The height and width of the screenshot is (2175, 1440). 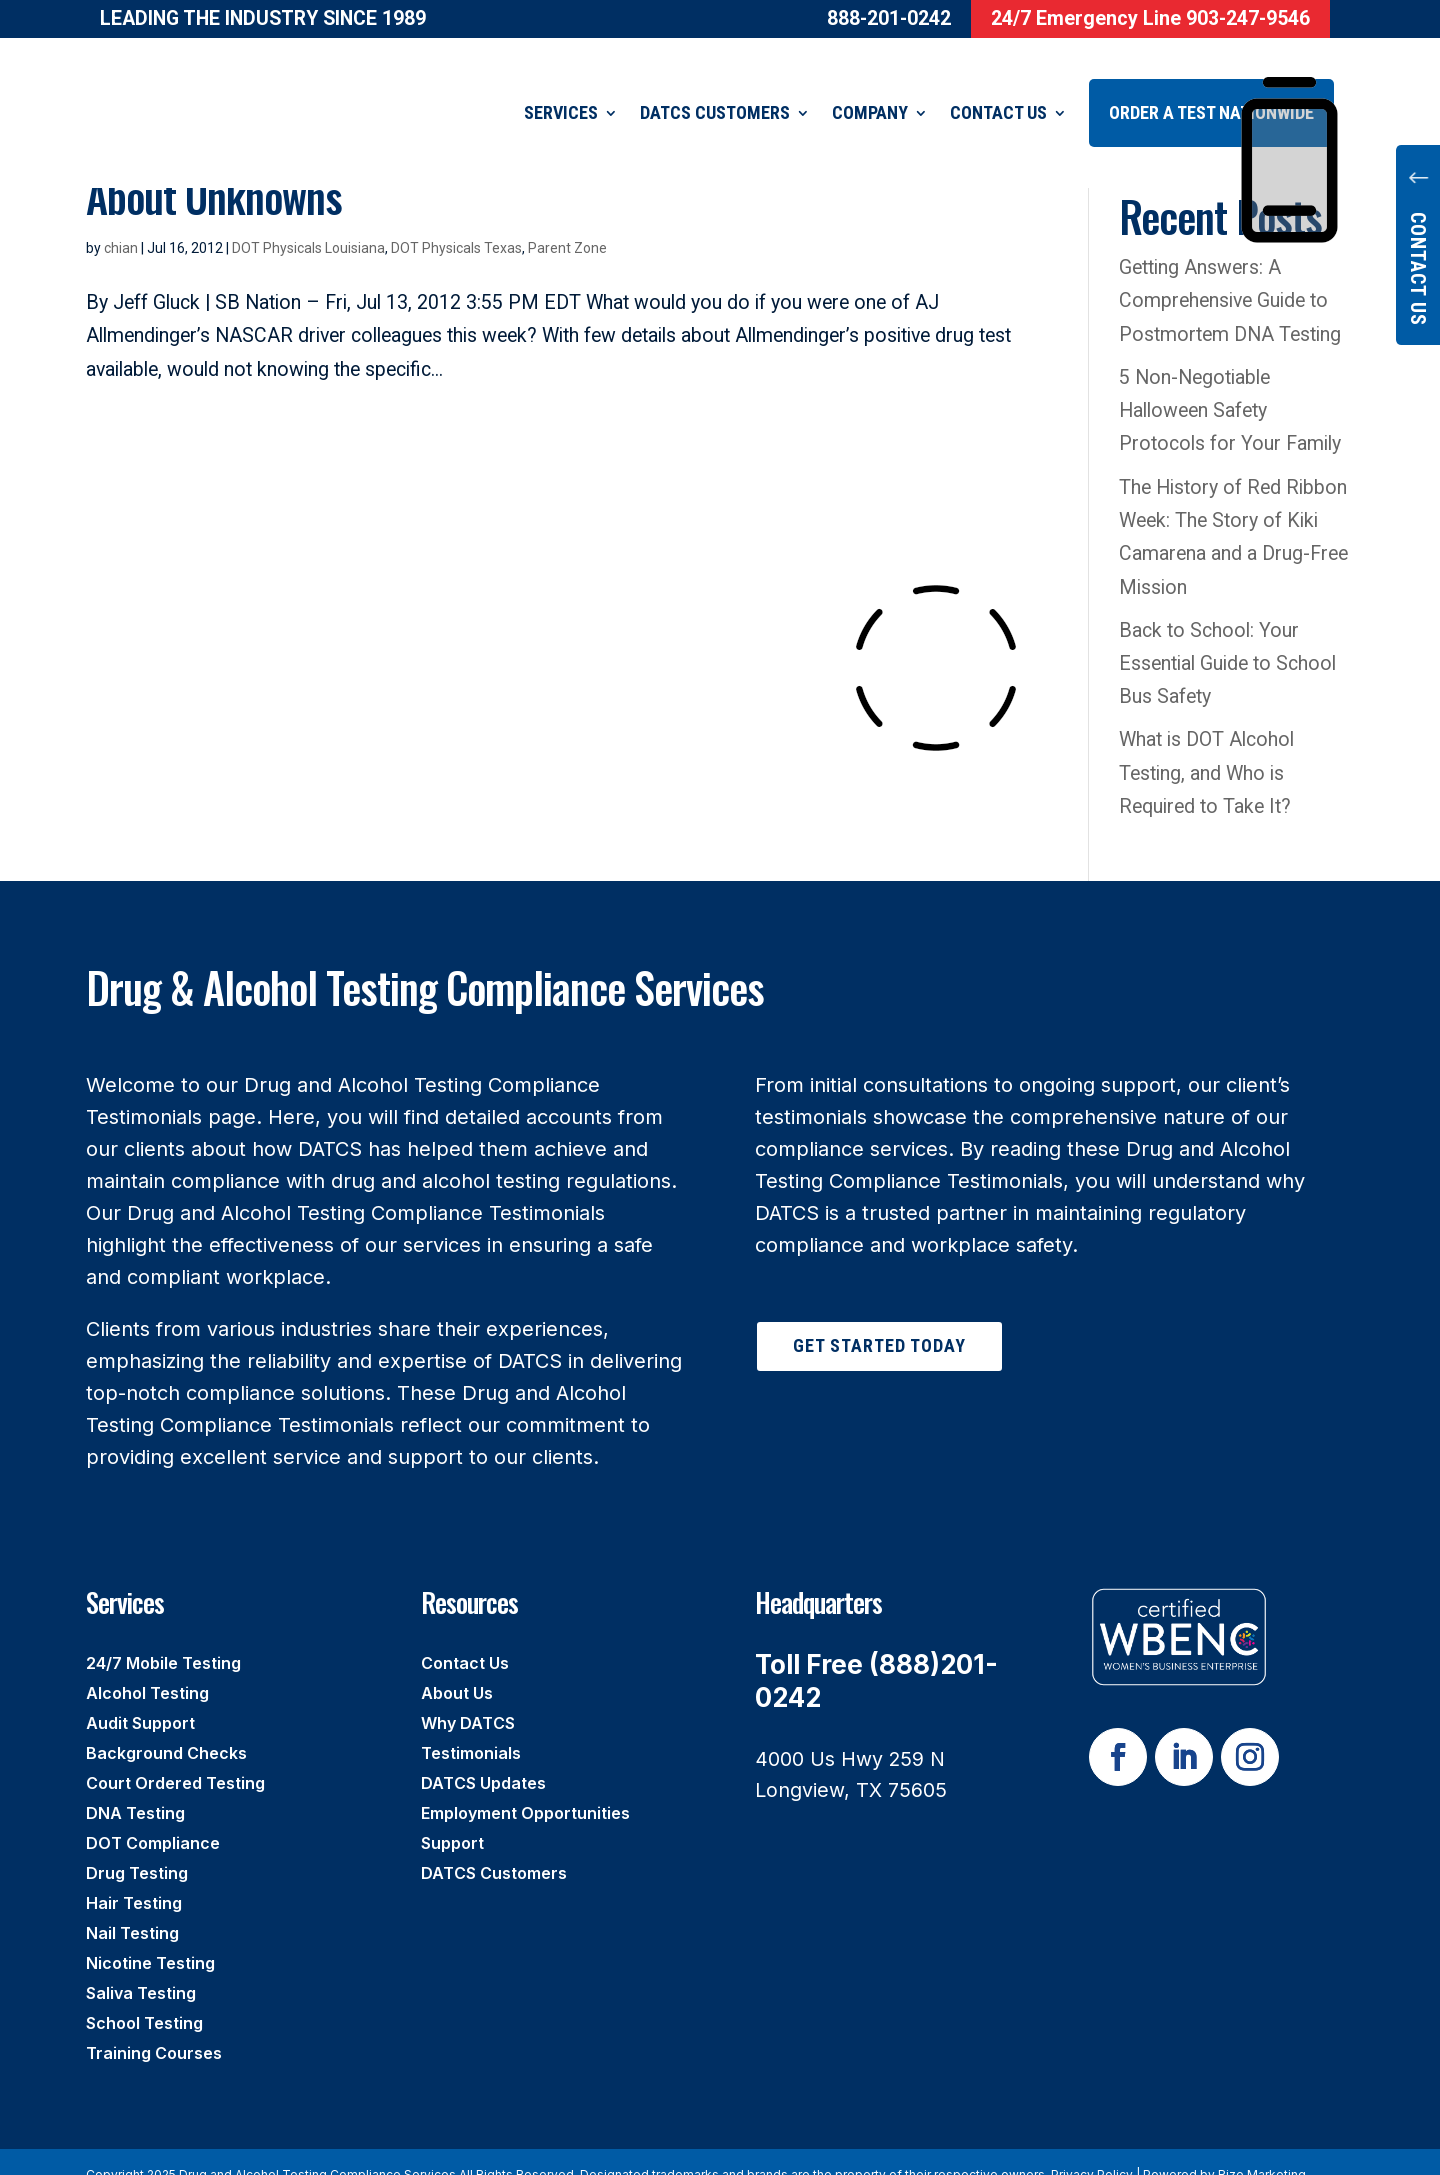 What do you see at coordinates (1289, 162) in the screenshot?
I see `indicates low battery level` at bounding box center [1289, 162].